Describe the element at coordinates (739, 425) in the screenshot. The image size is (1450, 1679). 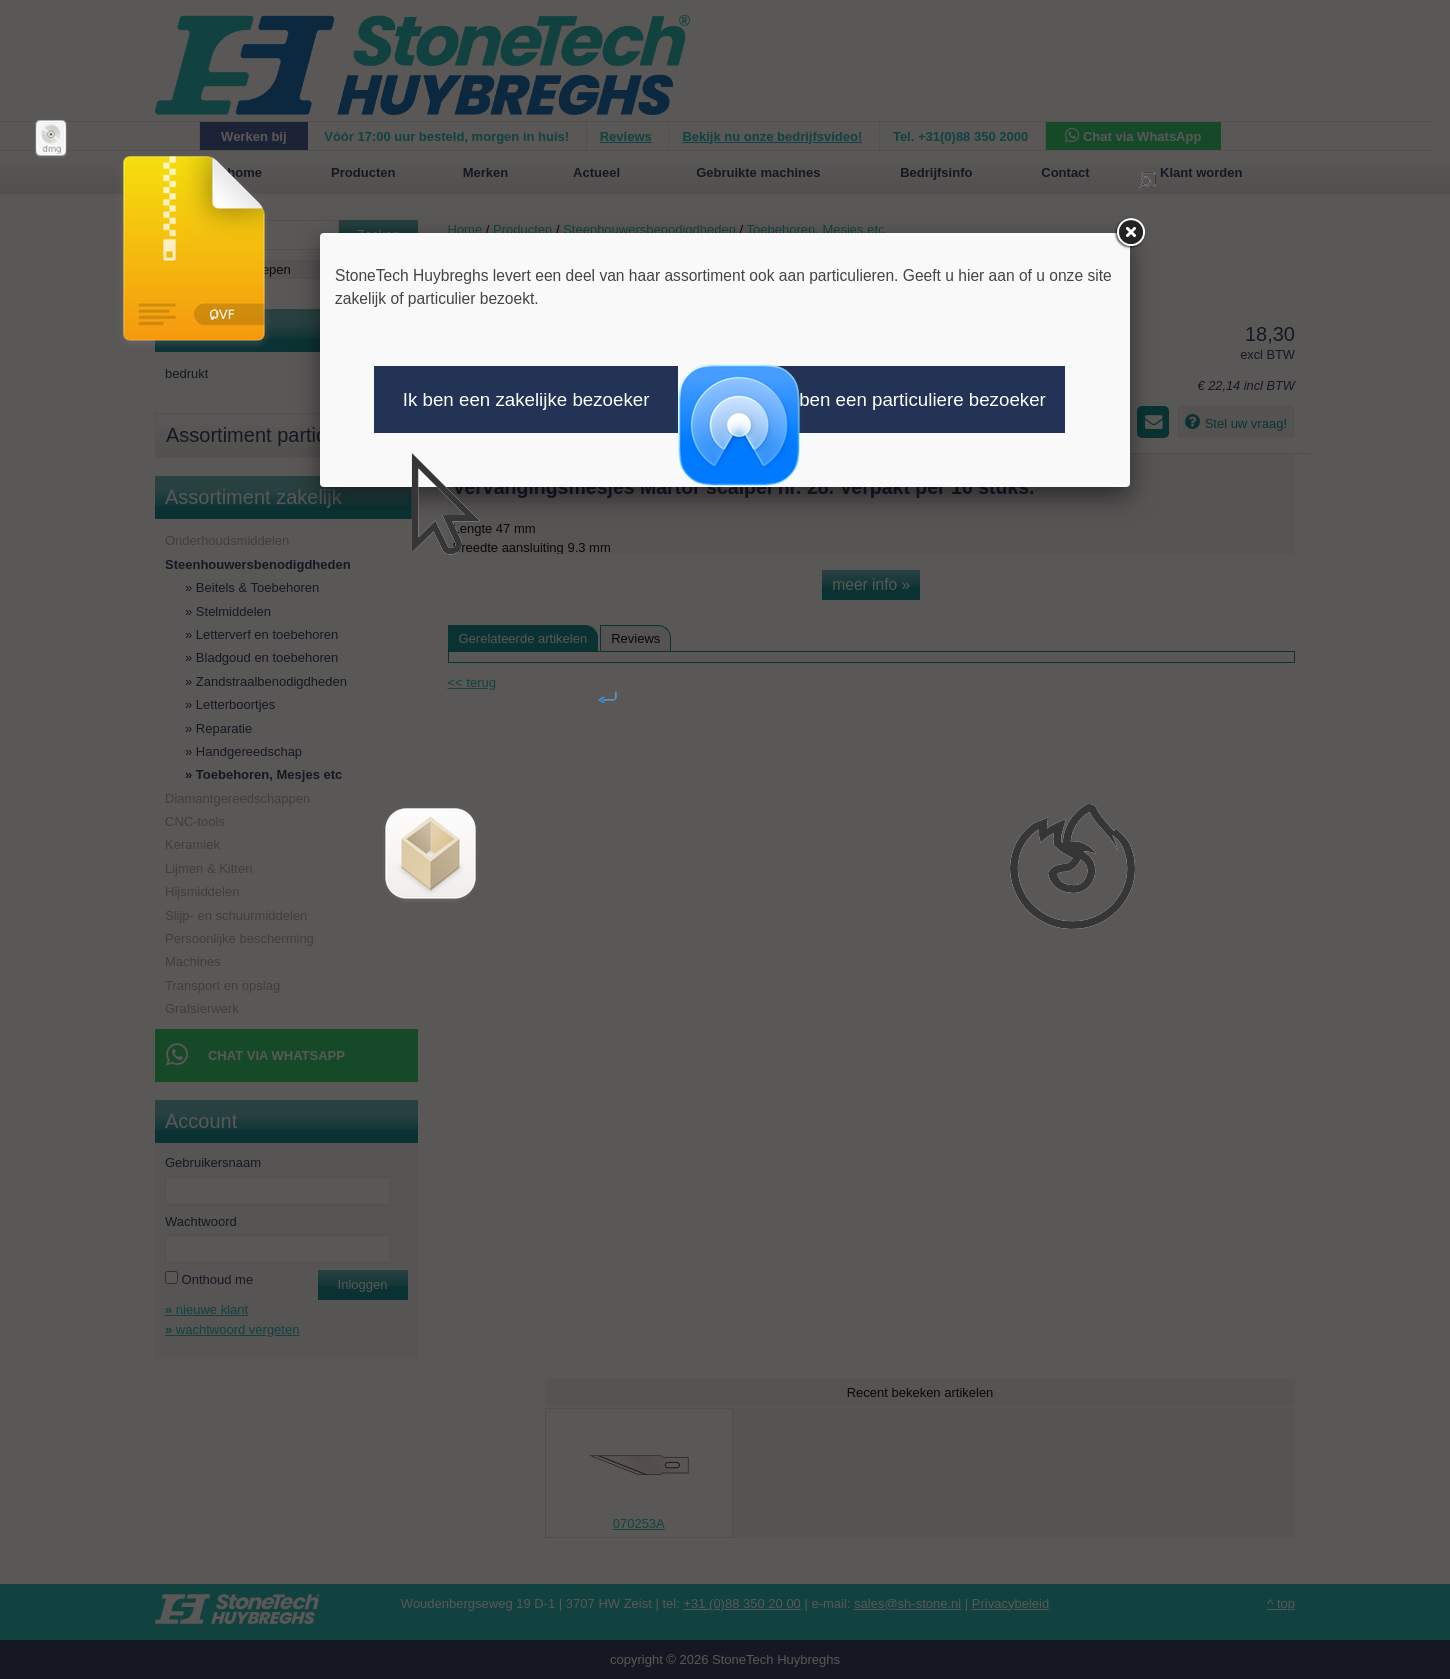
I see `open airdrop to share files with nearby devices` at that location.